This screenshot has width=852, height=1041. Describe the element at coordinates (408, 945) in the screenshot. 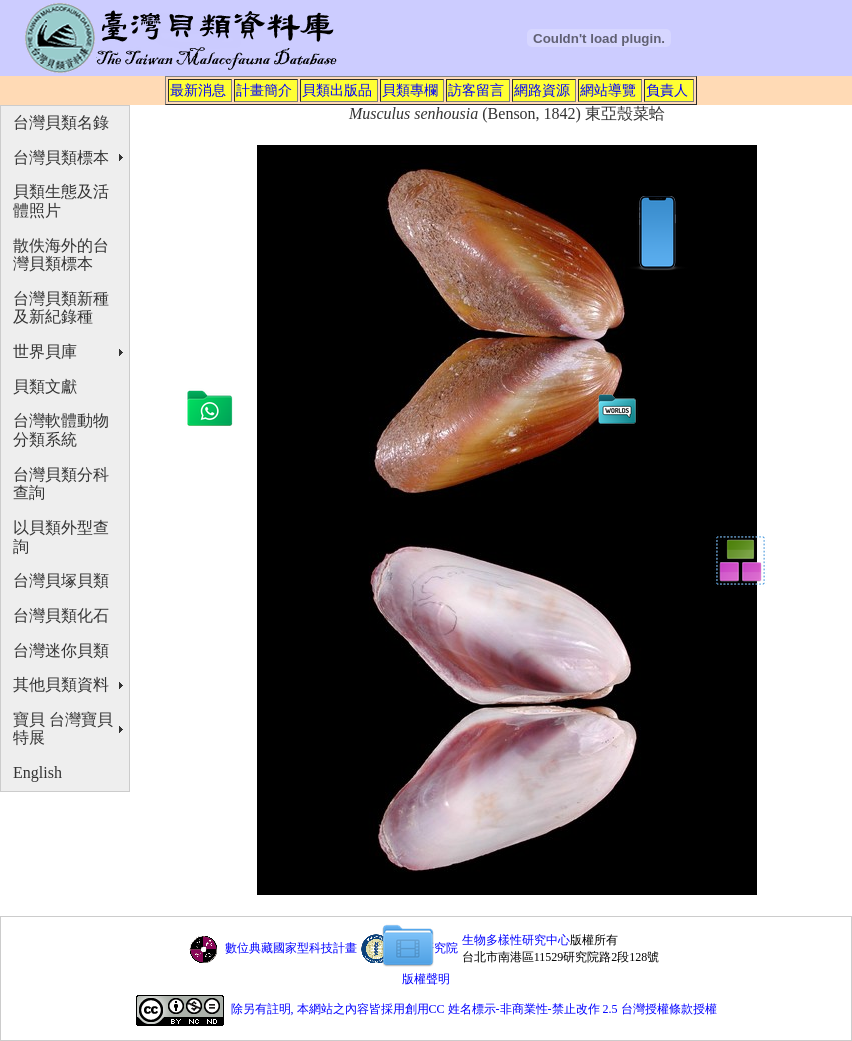

I see `open your movies folder` at that location.